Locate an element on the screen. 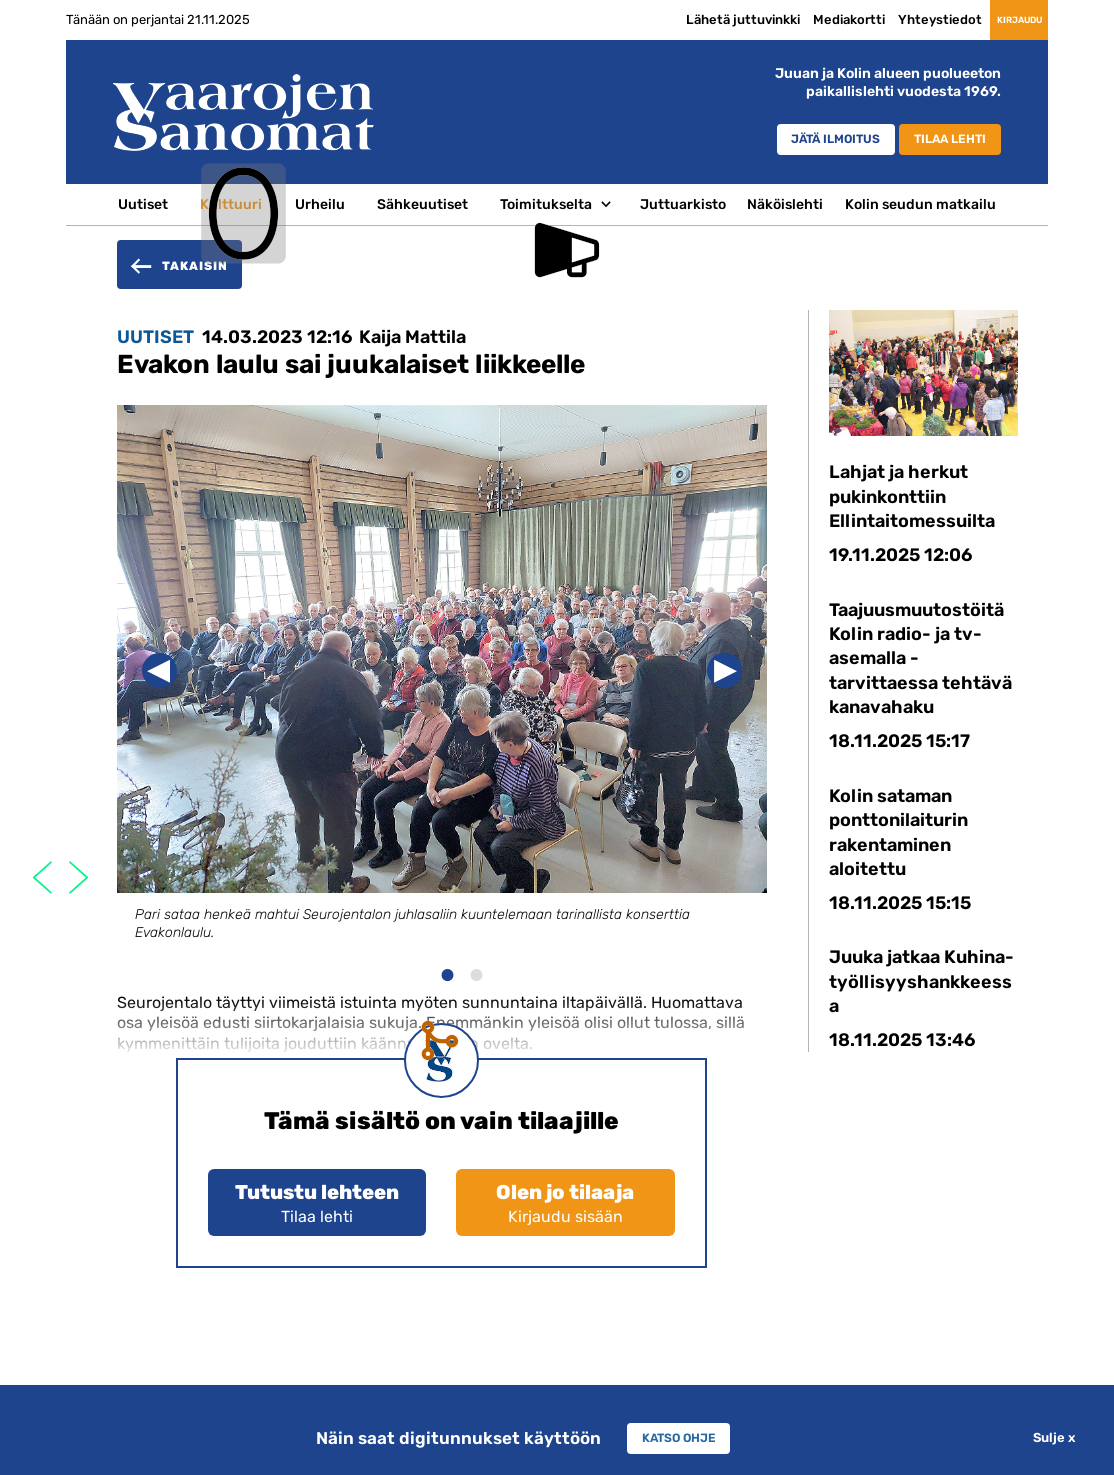 The width and height of the screenshot is (1114, 1475). merge a branch into the main codebase is located at coordinates (438, 1040).